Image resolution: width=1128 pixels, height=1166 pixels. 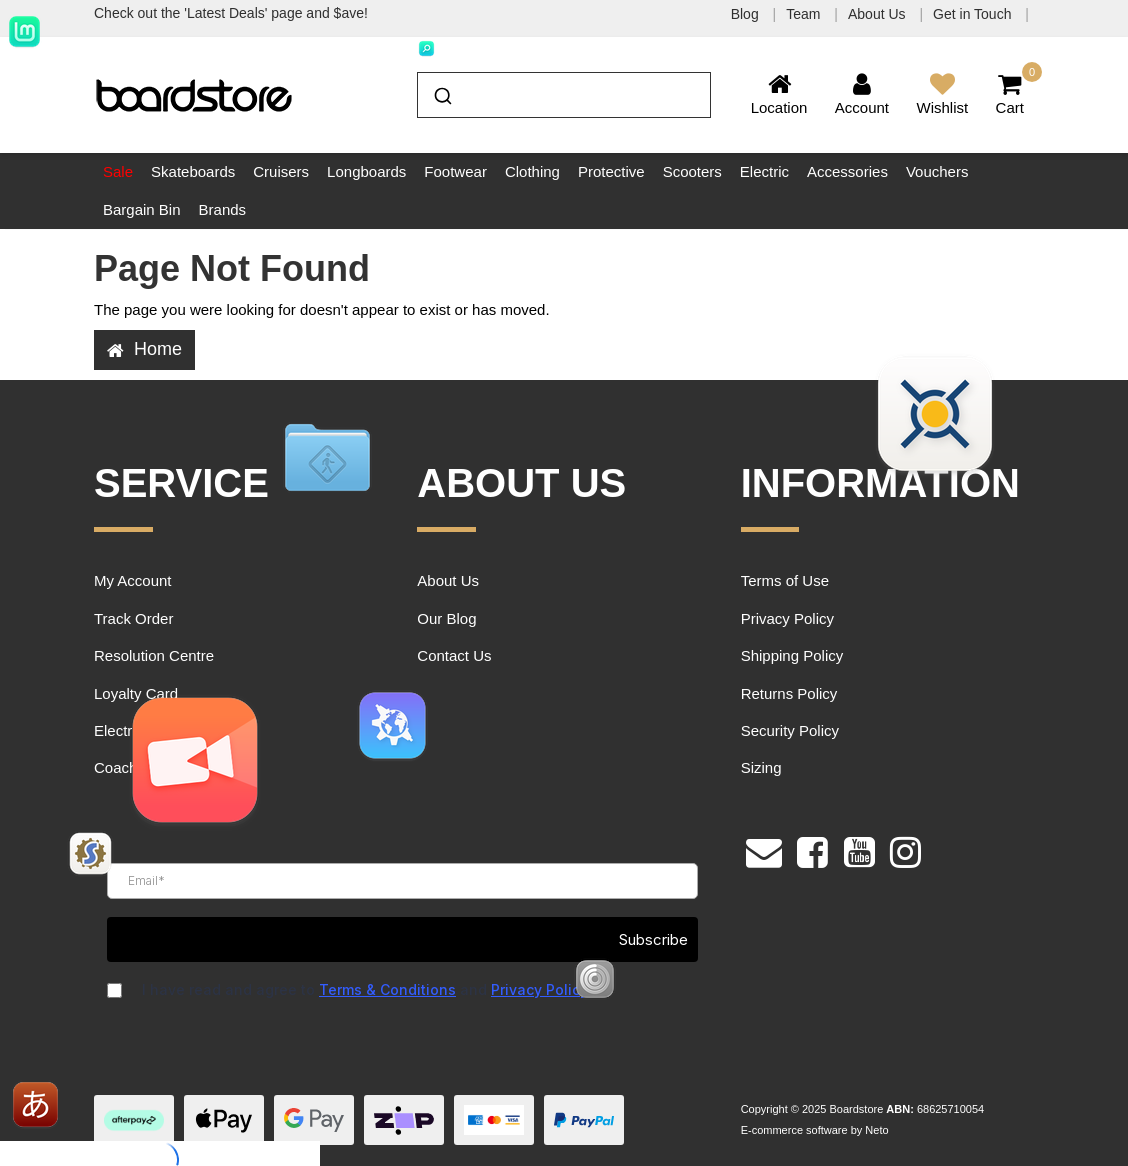 What do you see at coordinates (90, 853) in the screenshot?
I see `open slade editor application` at bounding box center [90, 853].